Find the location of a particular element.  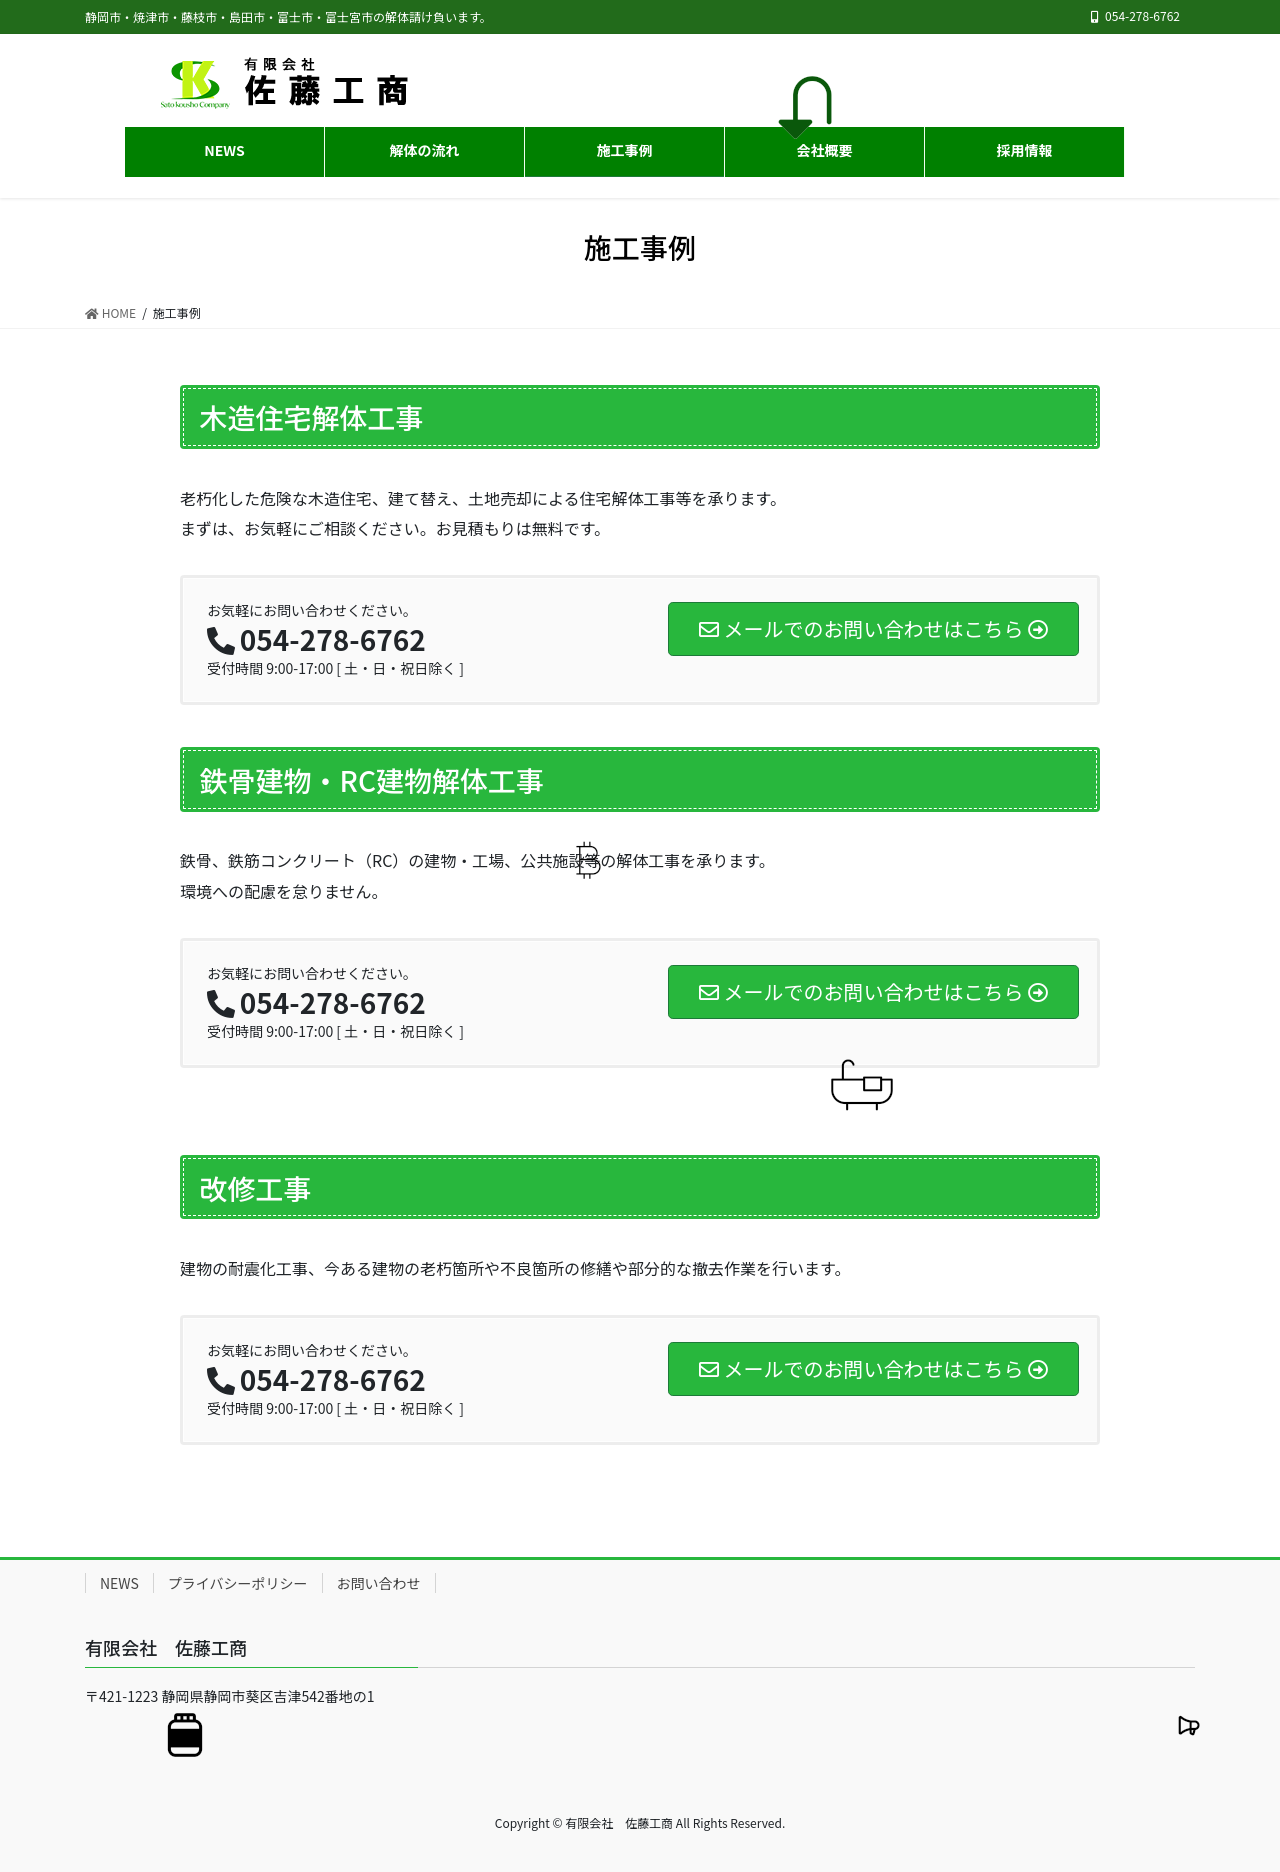

make an announcement or broadcast is located at coordinates (1188, 1726).